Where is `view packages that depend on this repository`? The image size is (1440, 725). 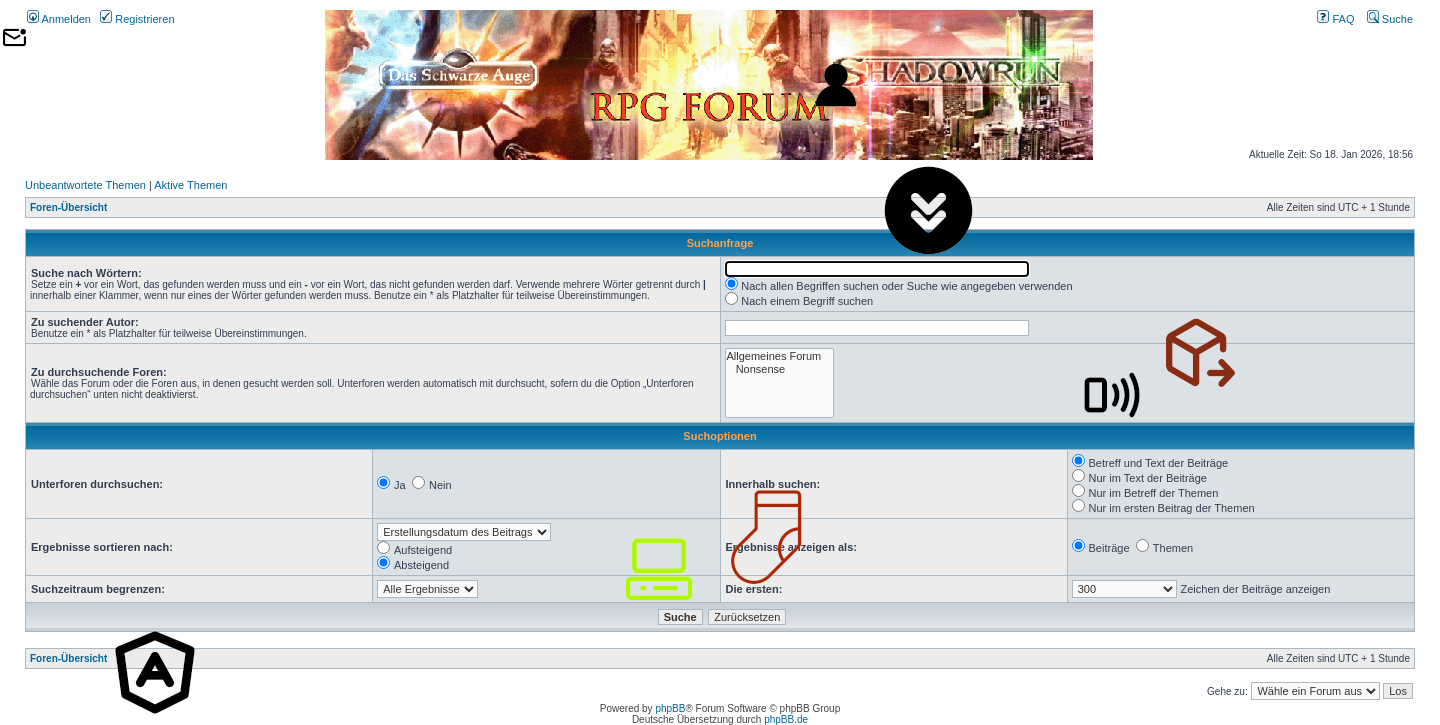 view packages that depend on this repository is located at coordinates (1200, 352).